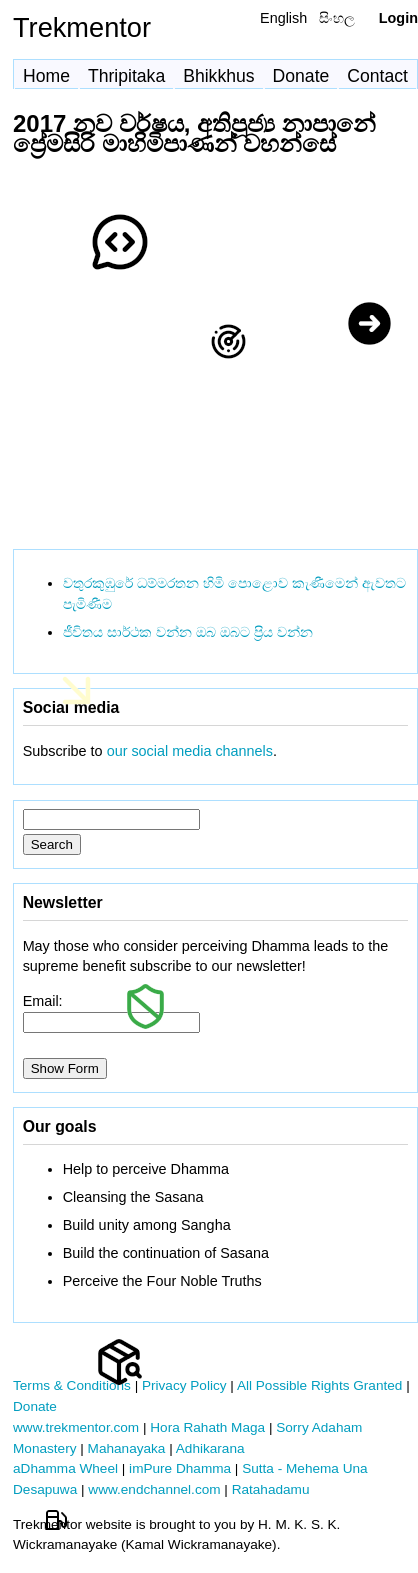  What do you see at coordinates (56, 1520) in the screenshot?
I see `find nearby gas stations` at bounding box center [56, 1520].